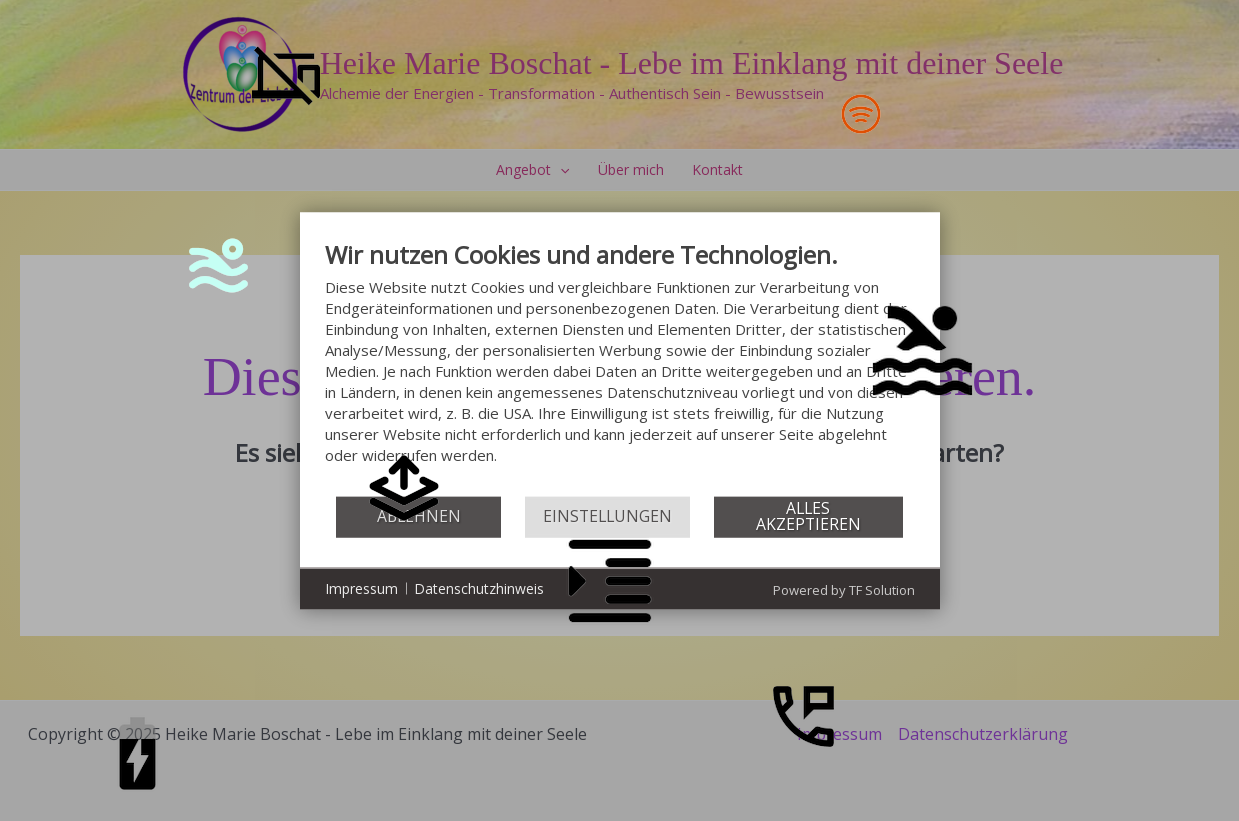  Describe the element at coordinates (610, 581) in the screenshot. I see `increase text indentation` at that location.